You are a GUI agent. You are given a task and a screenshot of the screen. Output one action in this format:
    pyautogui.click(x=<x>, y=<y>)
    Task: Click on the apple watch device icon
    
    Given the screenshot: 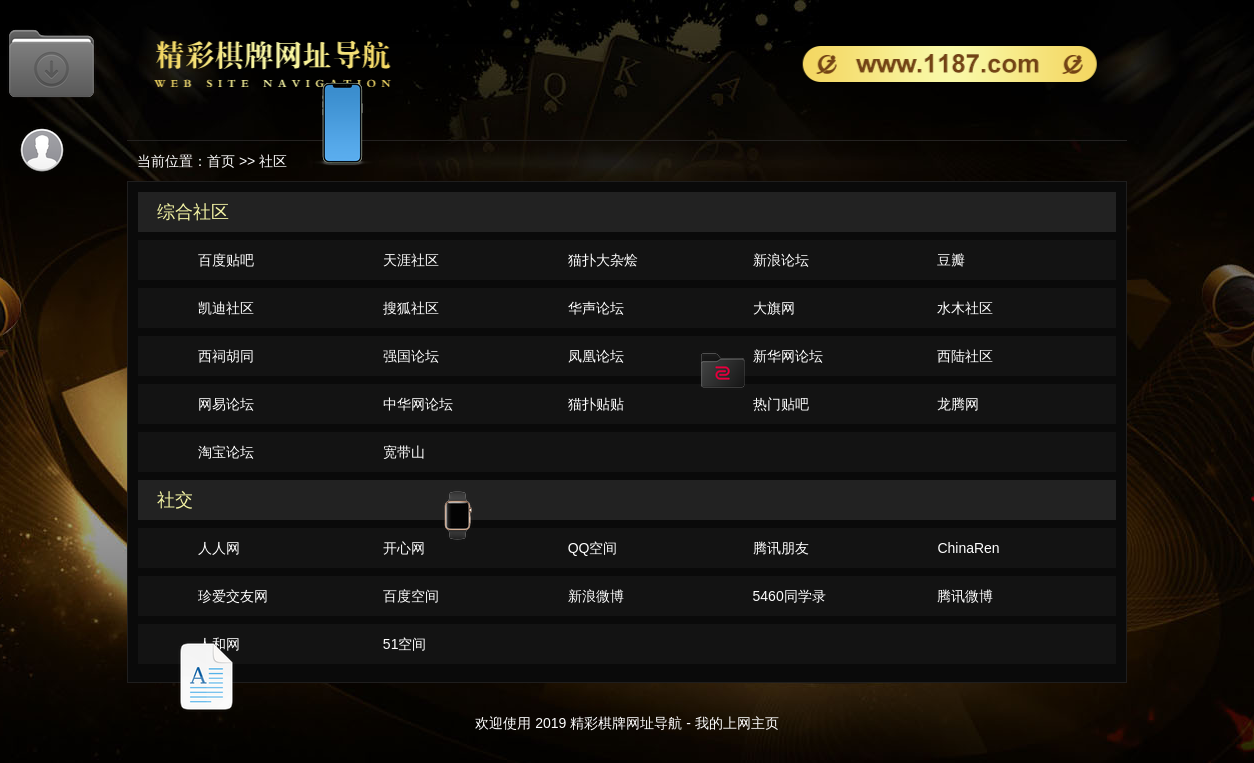 What is the action you would take?
    pyautogui.click(x=457, y=515)
    